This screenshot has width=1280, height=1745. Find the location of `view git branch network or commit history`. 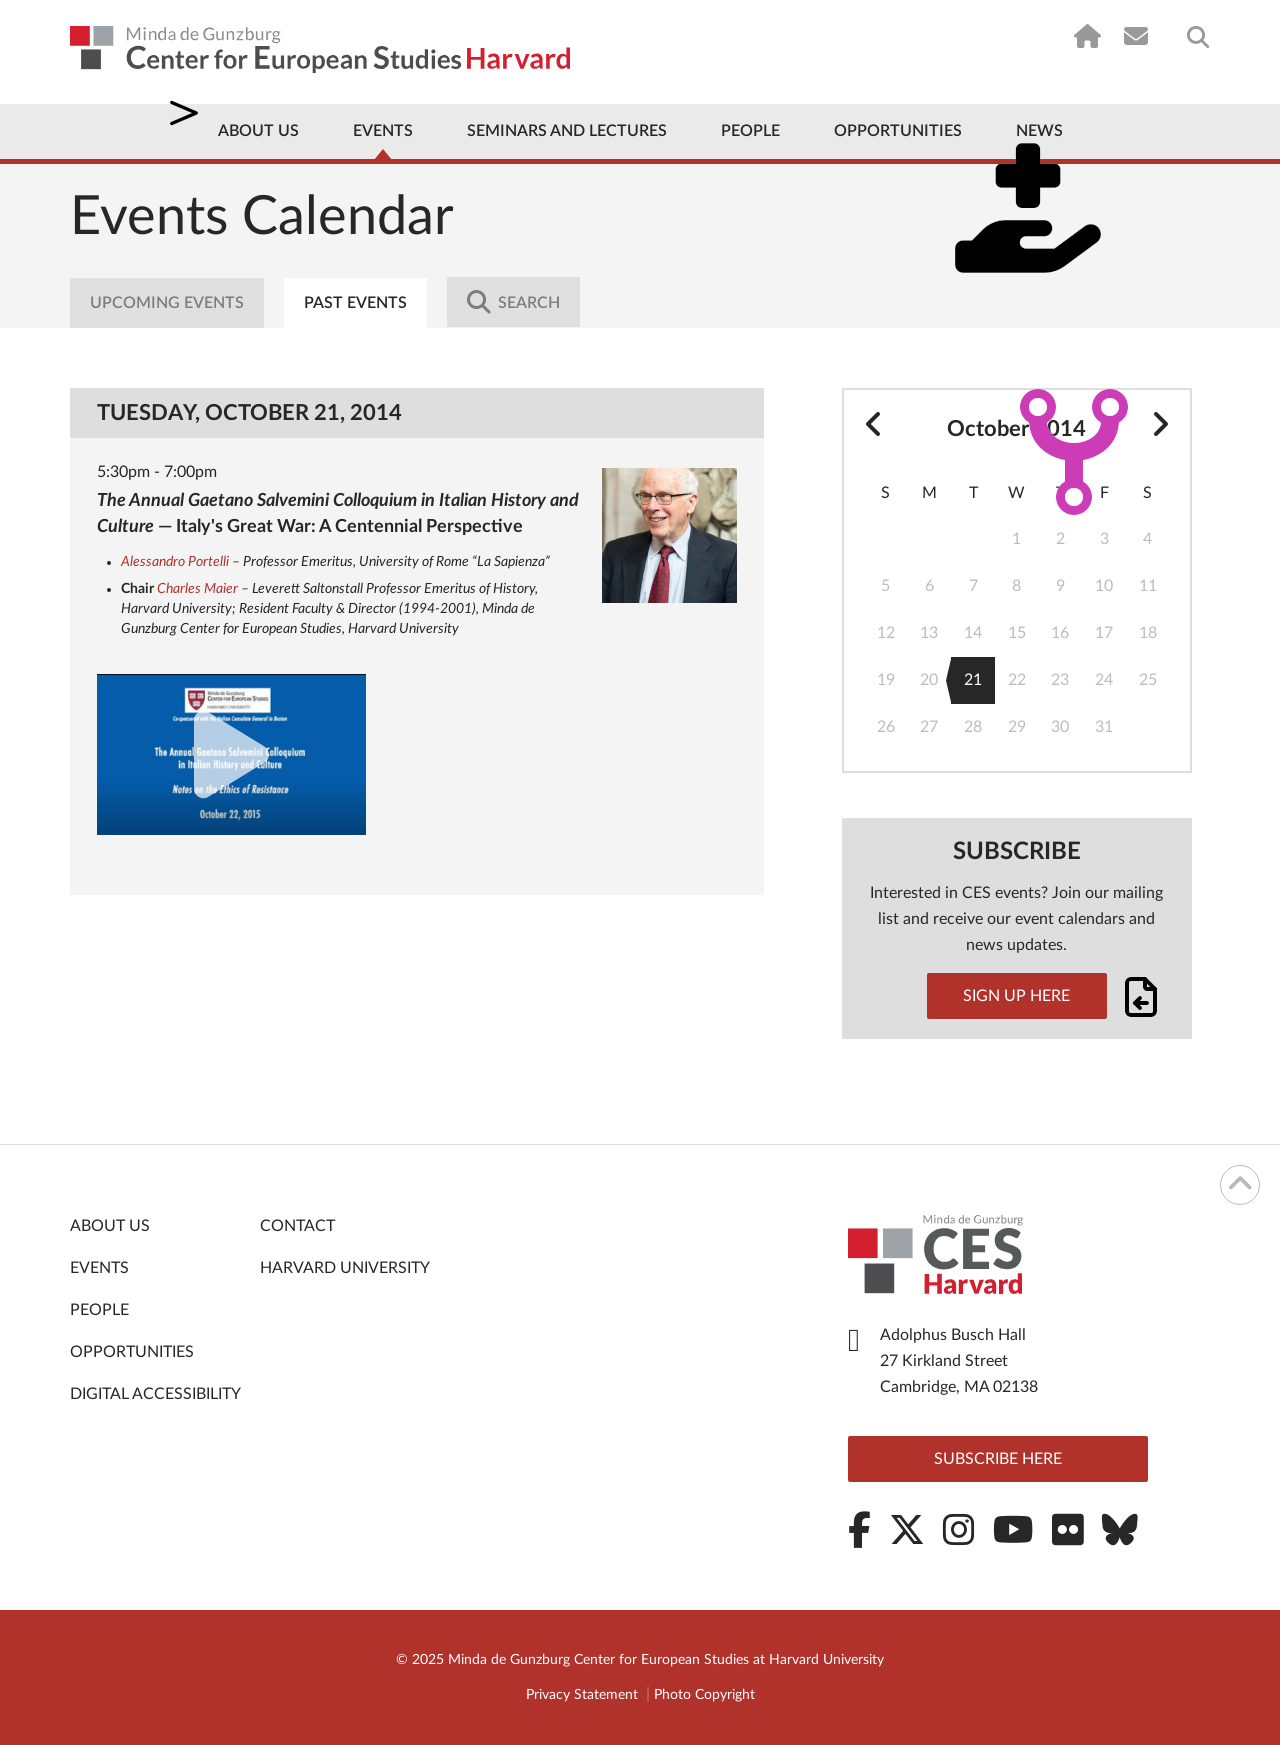

view git branch network or commit history is located at coordinates (1074, 452).